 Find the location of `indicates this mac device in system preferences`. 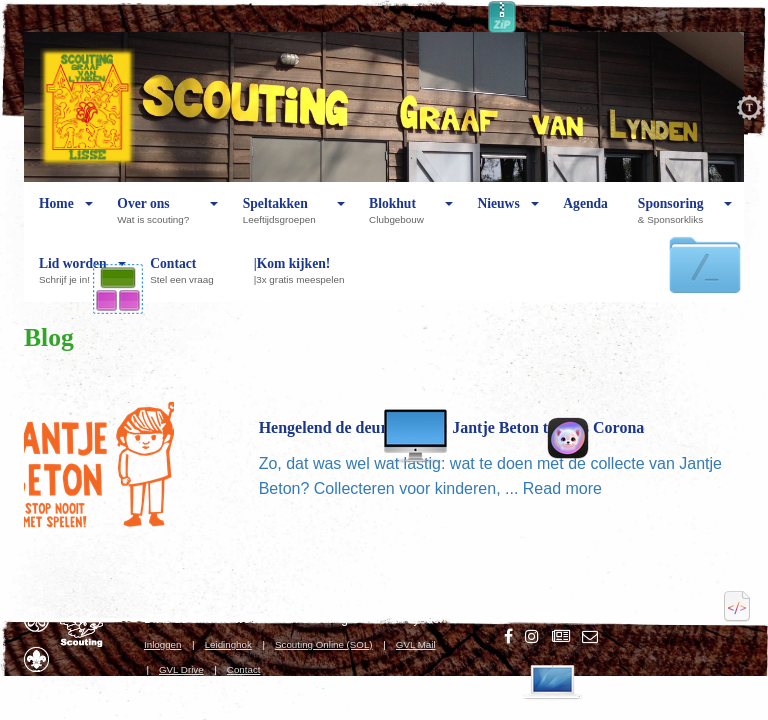

indicates this mac device in system preferences is located at coordinates (552, 679).